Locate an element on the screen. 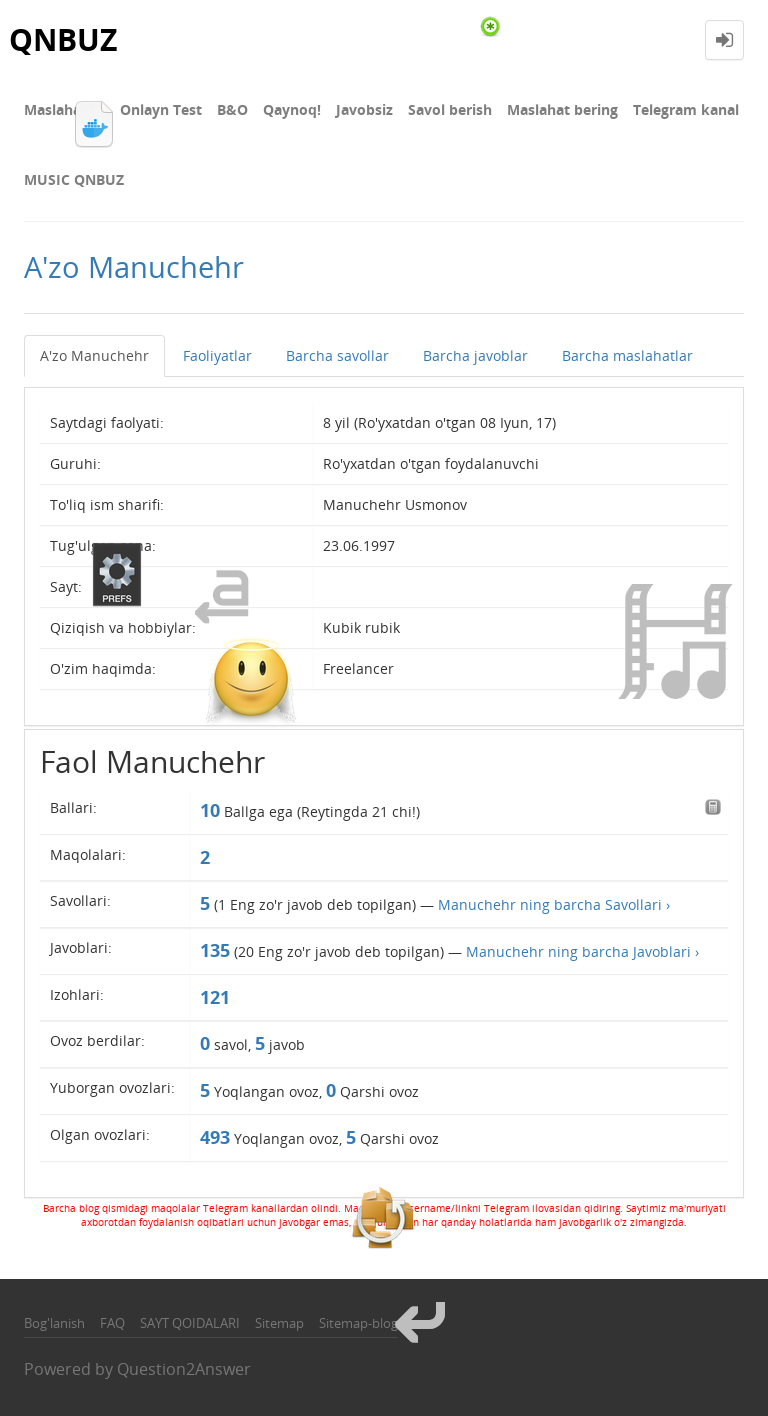 This screenshot has height=1416, width=768. indicates a message has been replied to is located at coordinates (418, 1320).